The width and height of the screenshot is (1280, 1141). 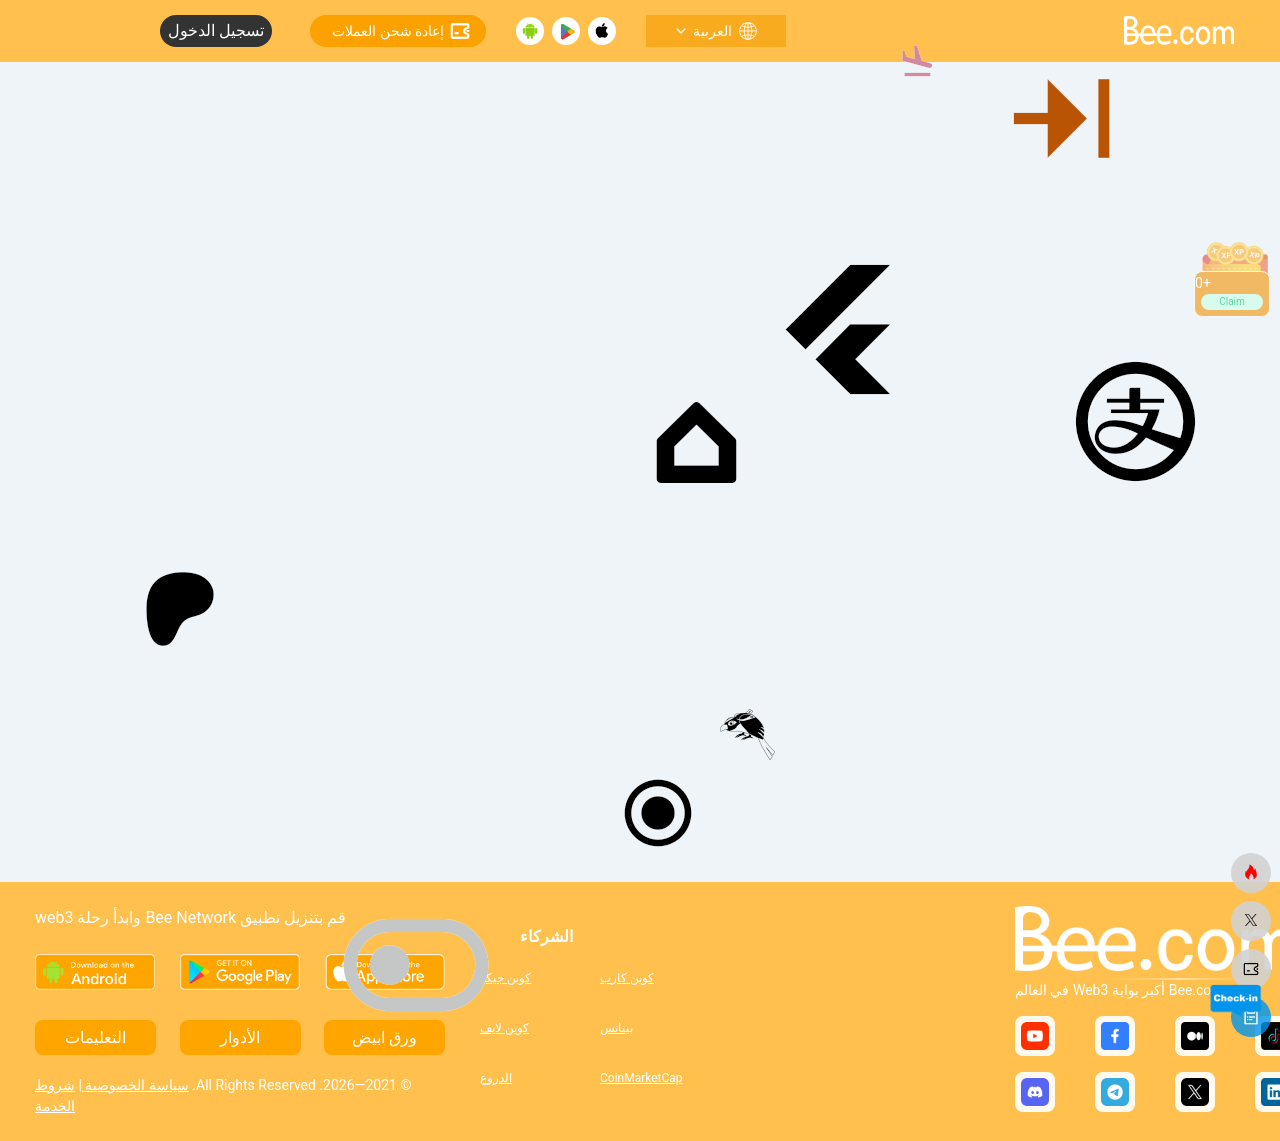 What do you see at coordinates (696, 442) in the screenshot?
I see `open google home app` at bounding box center [696, 442].